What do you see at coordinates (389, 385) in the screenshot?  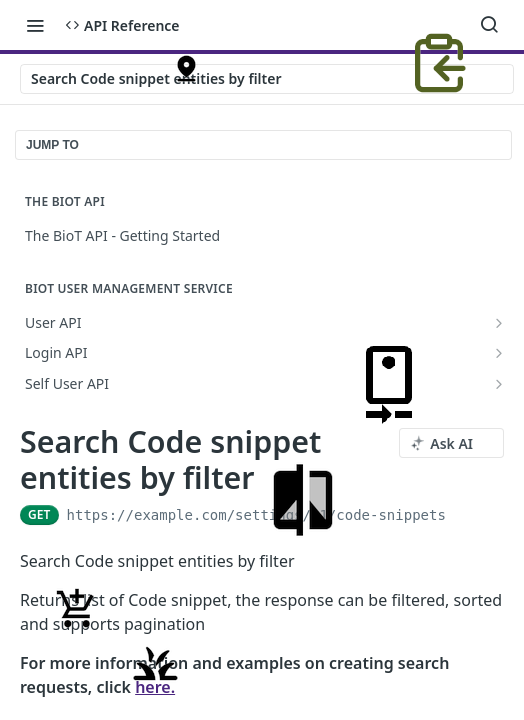 I see `switch to rear camera` at bounding box center [389, 385].